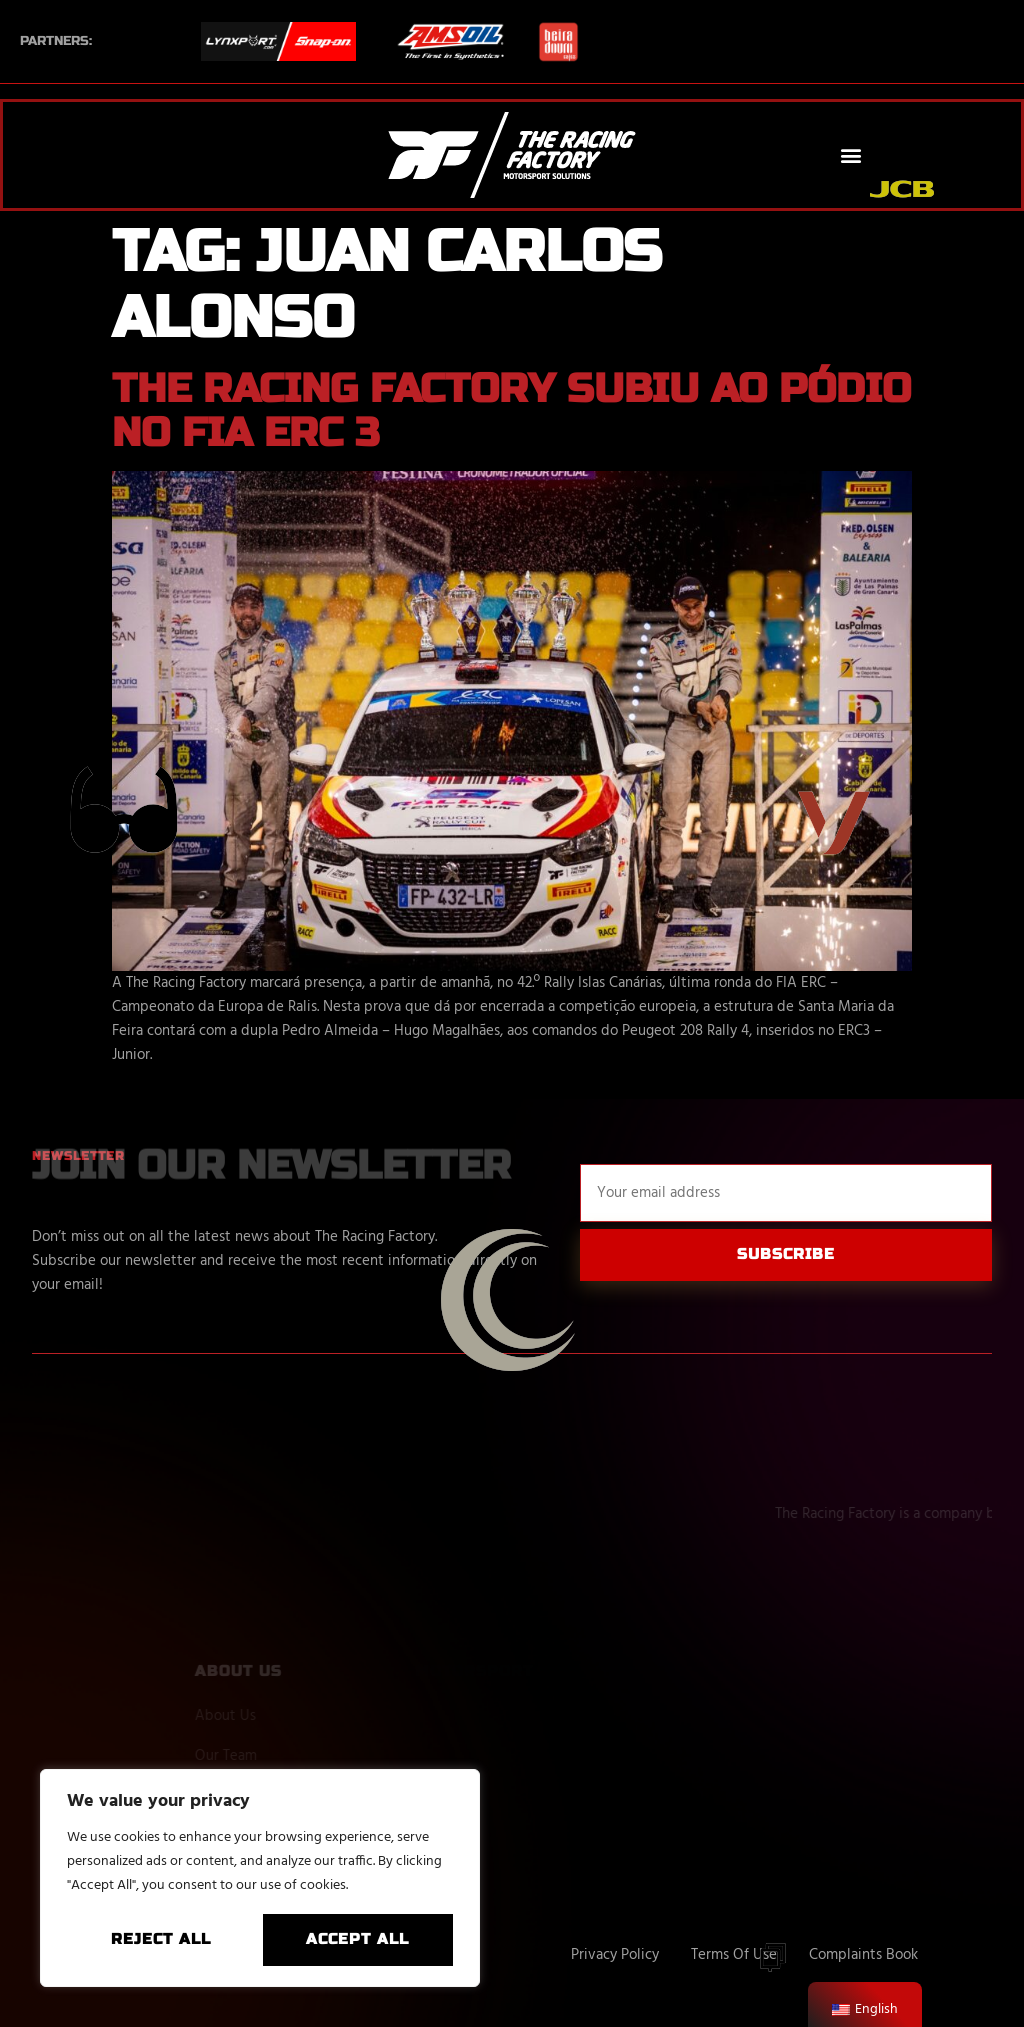  I want to click on contributor covenant logo indicating a code of conduct for open source projects, so click(508, 1300).